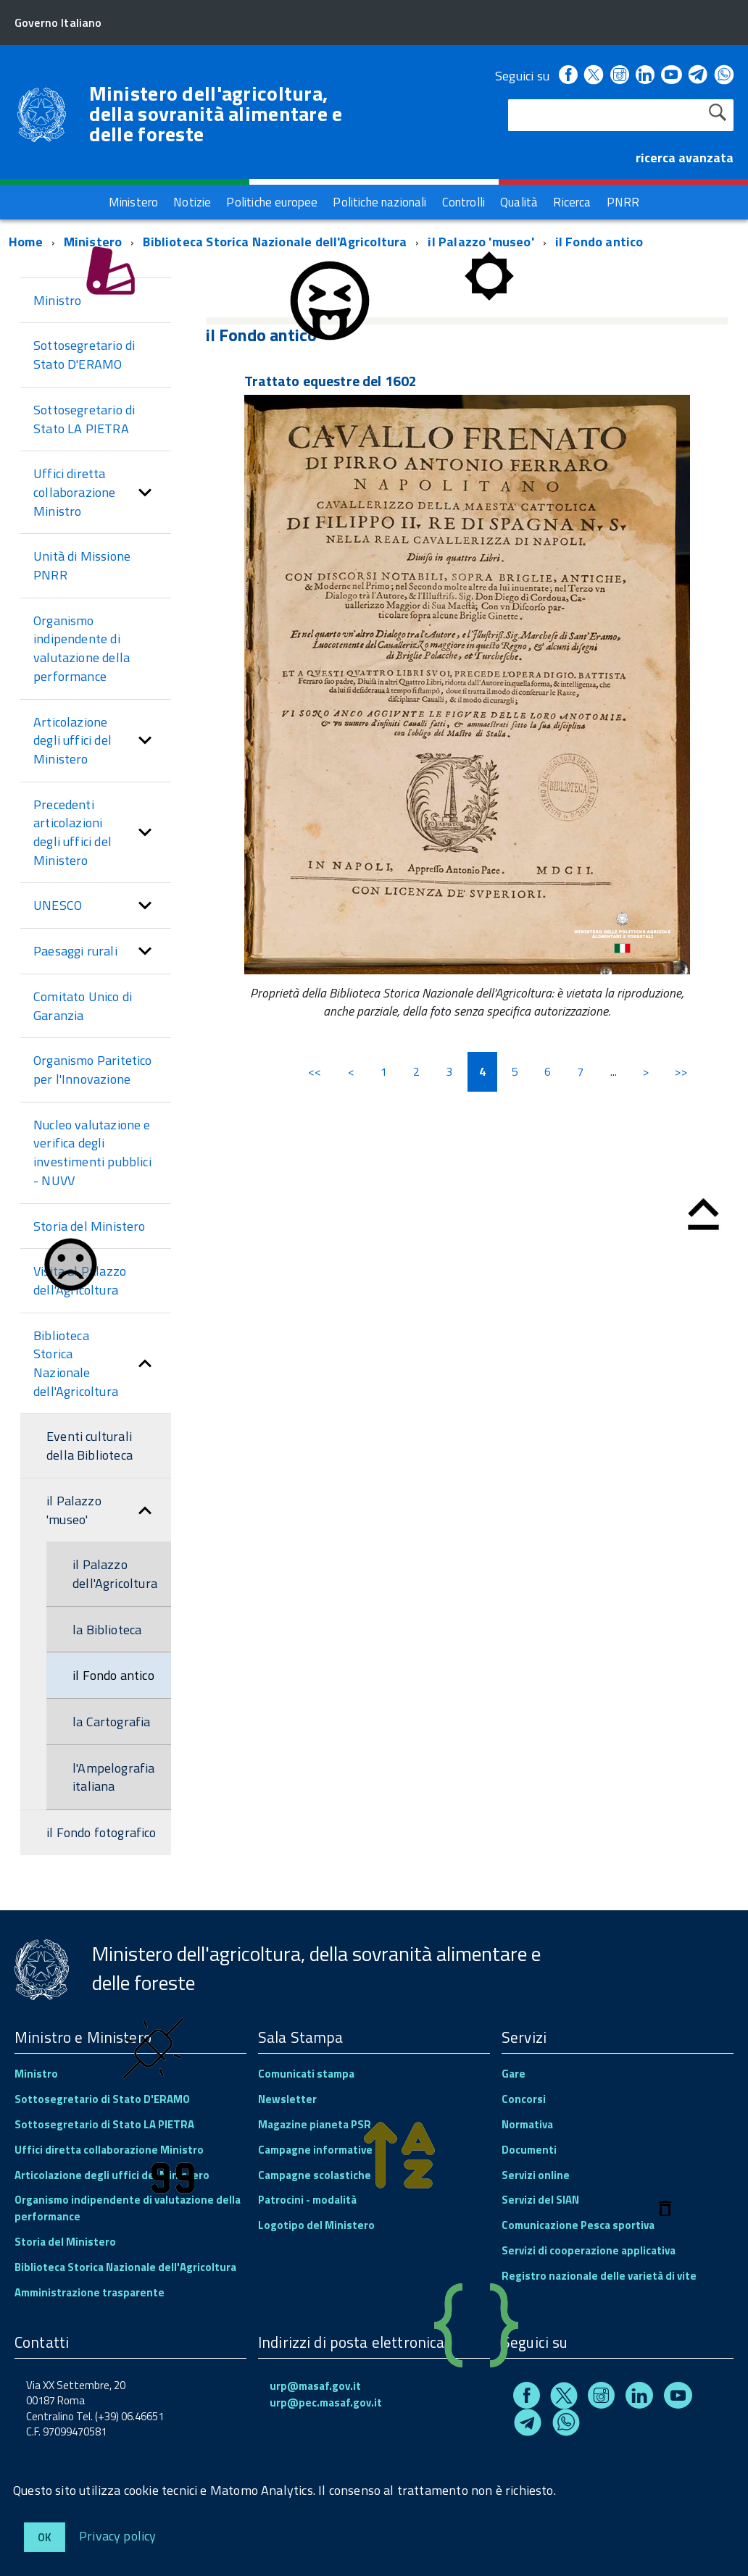 The image size is (748, 2576). Describe the element at coordinates (173, 2178) in the screenshot. I see `indicates 99 or more unread notifications` at that location.